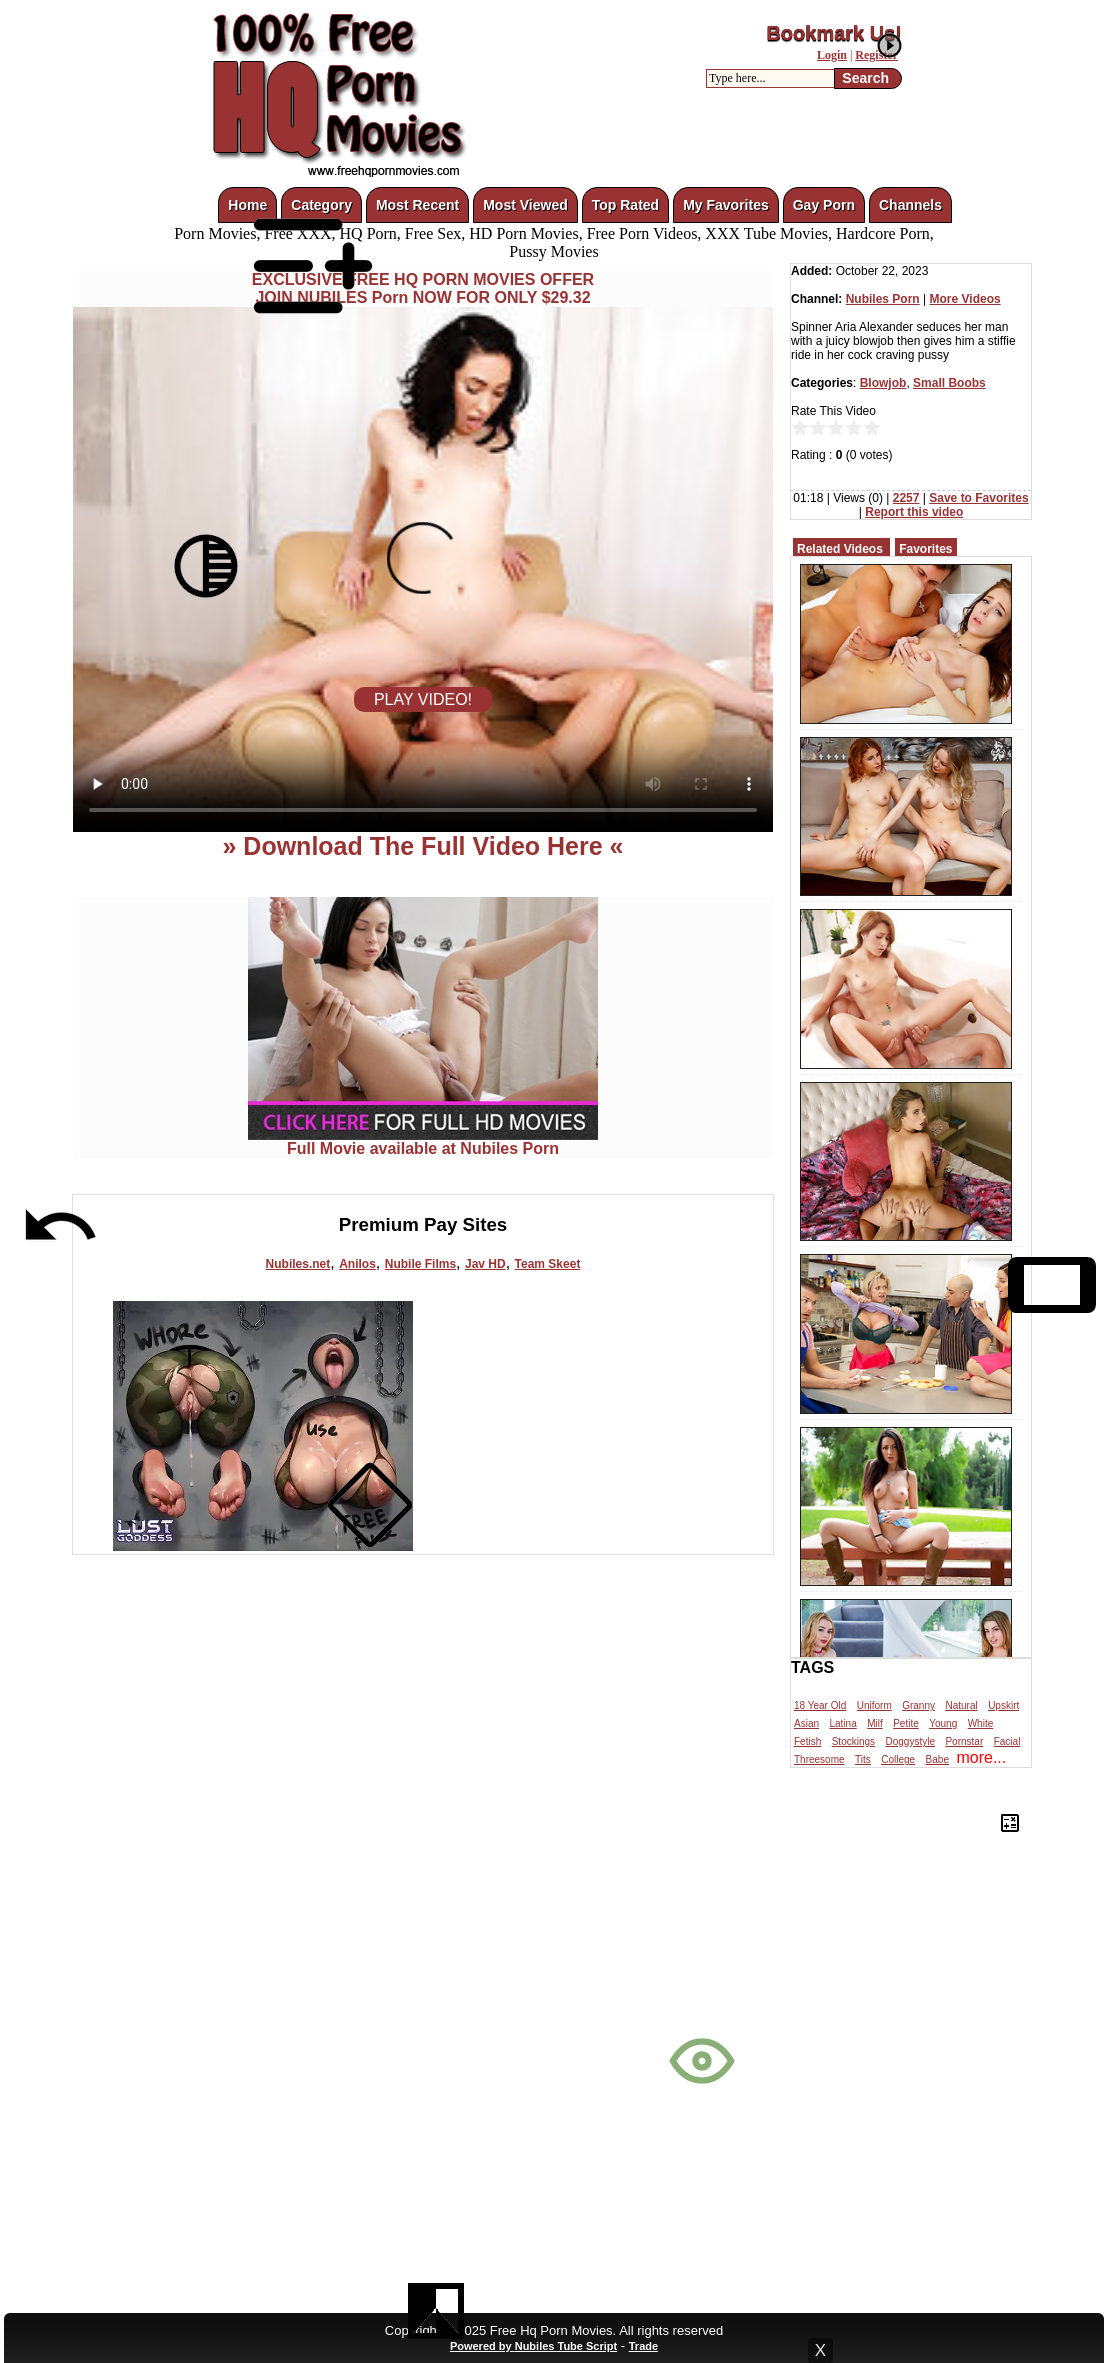  Describe the element at coordinates (436, 2311) in the screenshot. I see `apply black and white filter to image` at that location.